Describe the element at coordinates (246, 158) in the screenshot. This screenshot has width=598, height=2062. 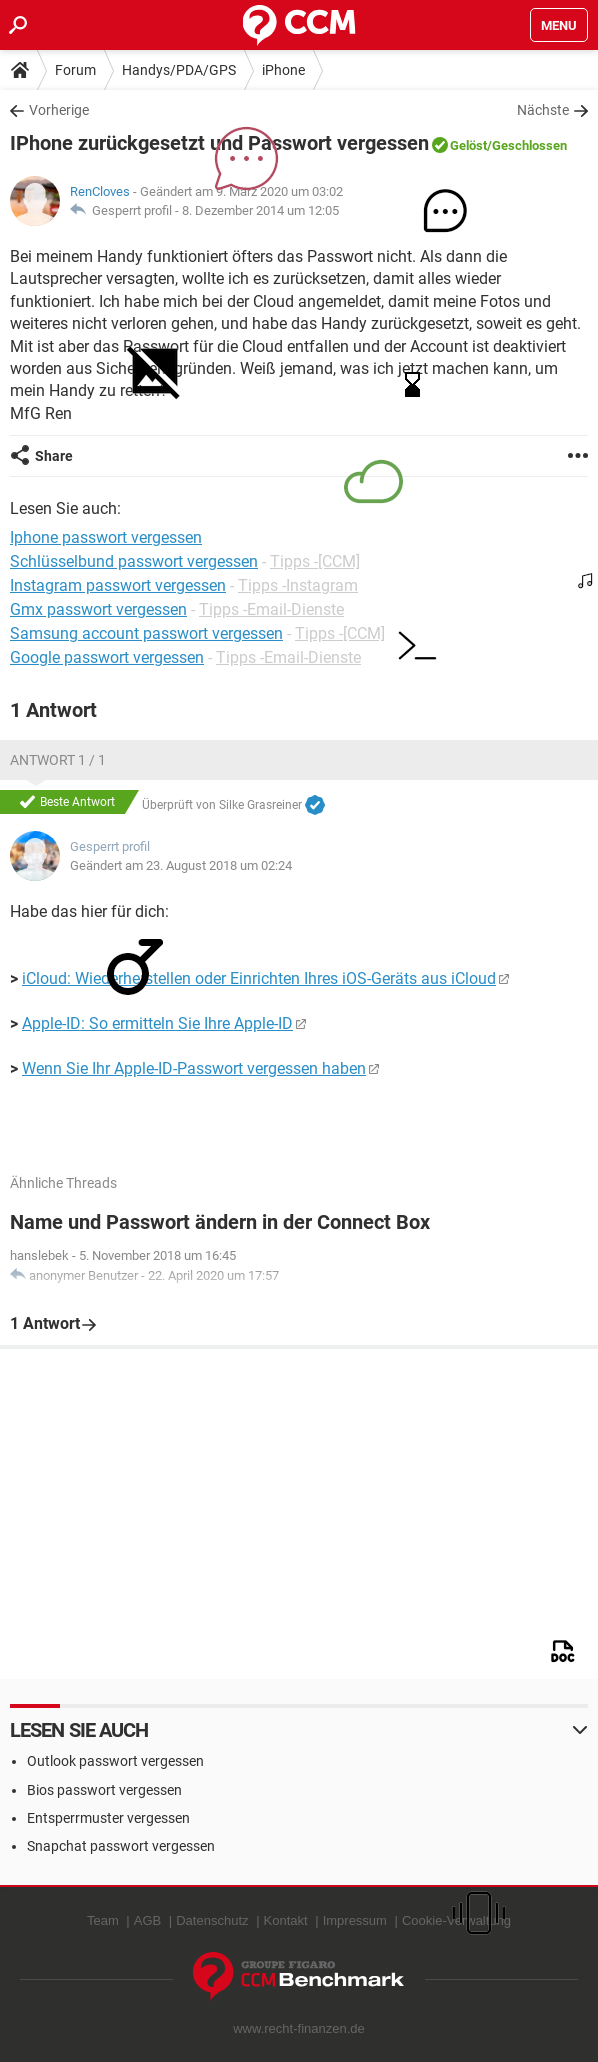
I see `open chat or messaging` at that location.